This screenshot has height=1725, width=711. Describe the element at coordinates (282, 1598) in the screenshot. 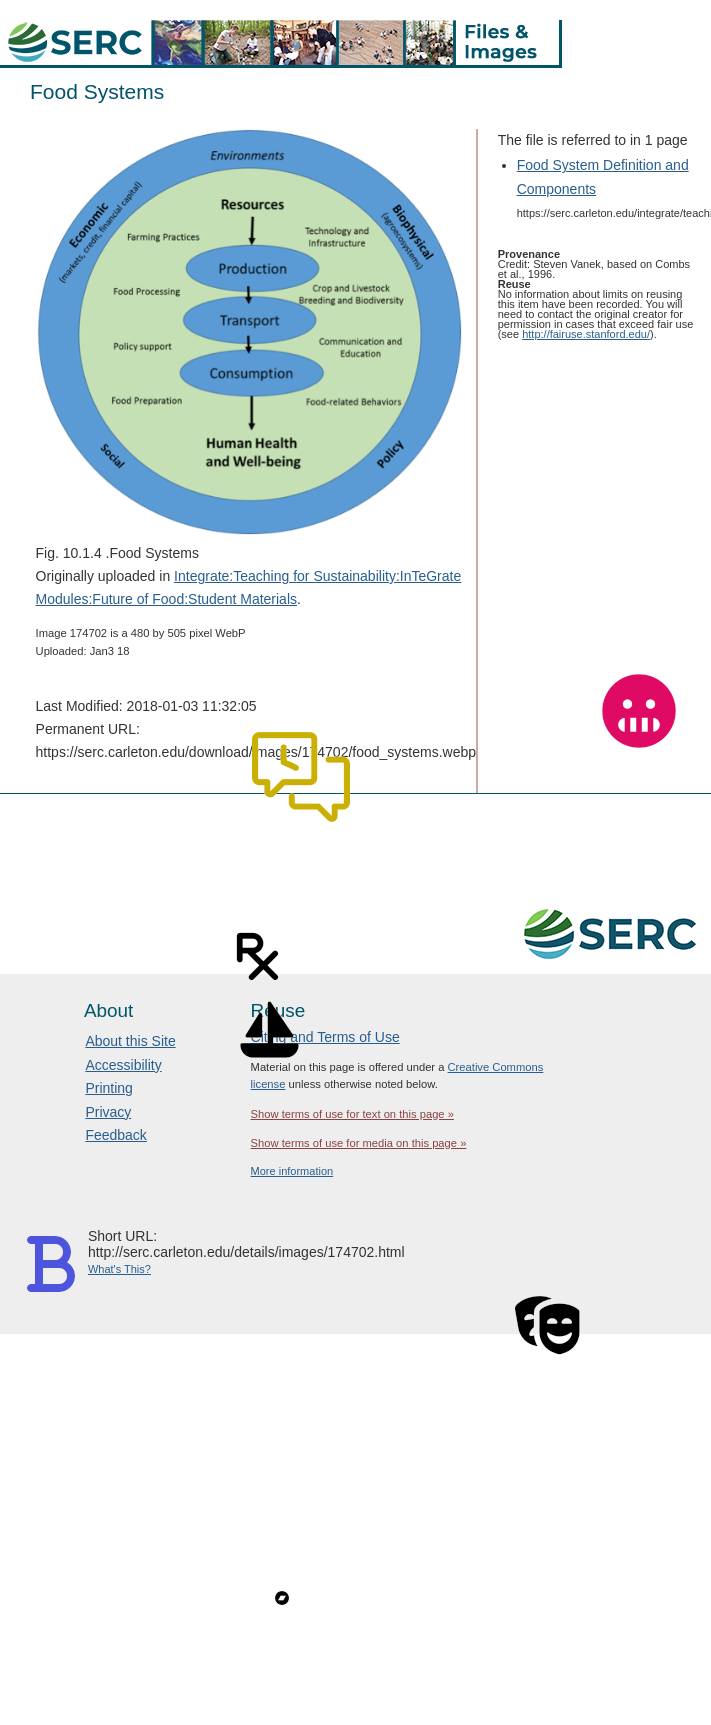

I see `open Bandcamp app` at that location.